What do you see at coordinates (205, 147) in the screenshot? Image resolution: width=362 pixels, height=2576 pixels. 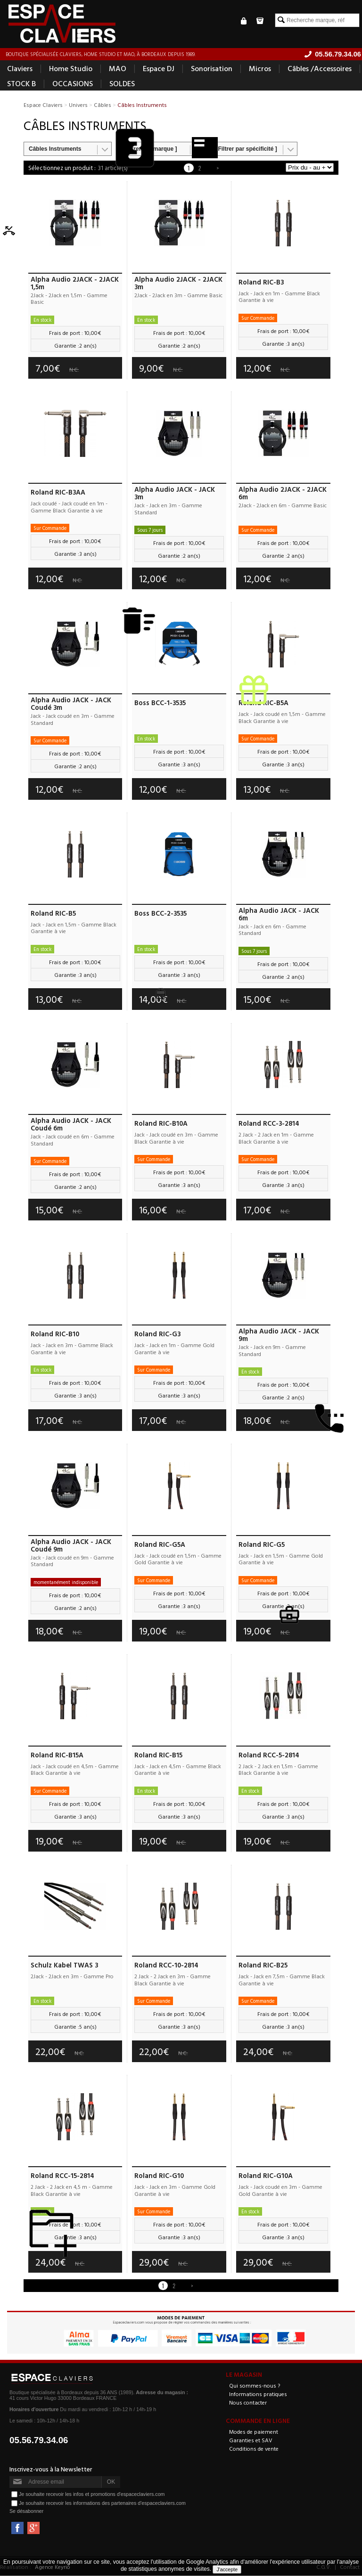 I see `view featured playlist` at bounding box center [205, 147].